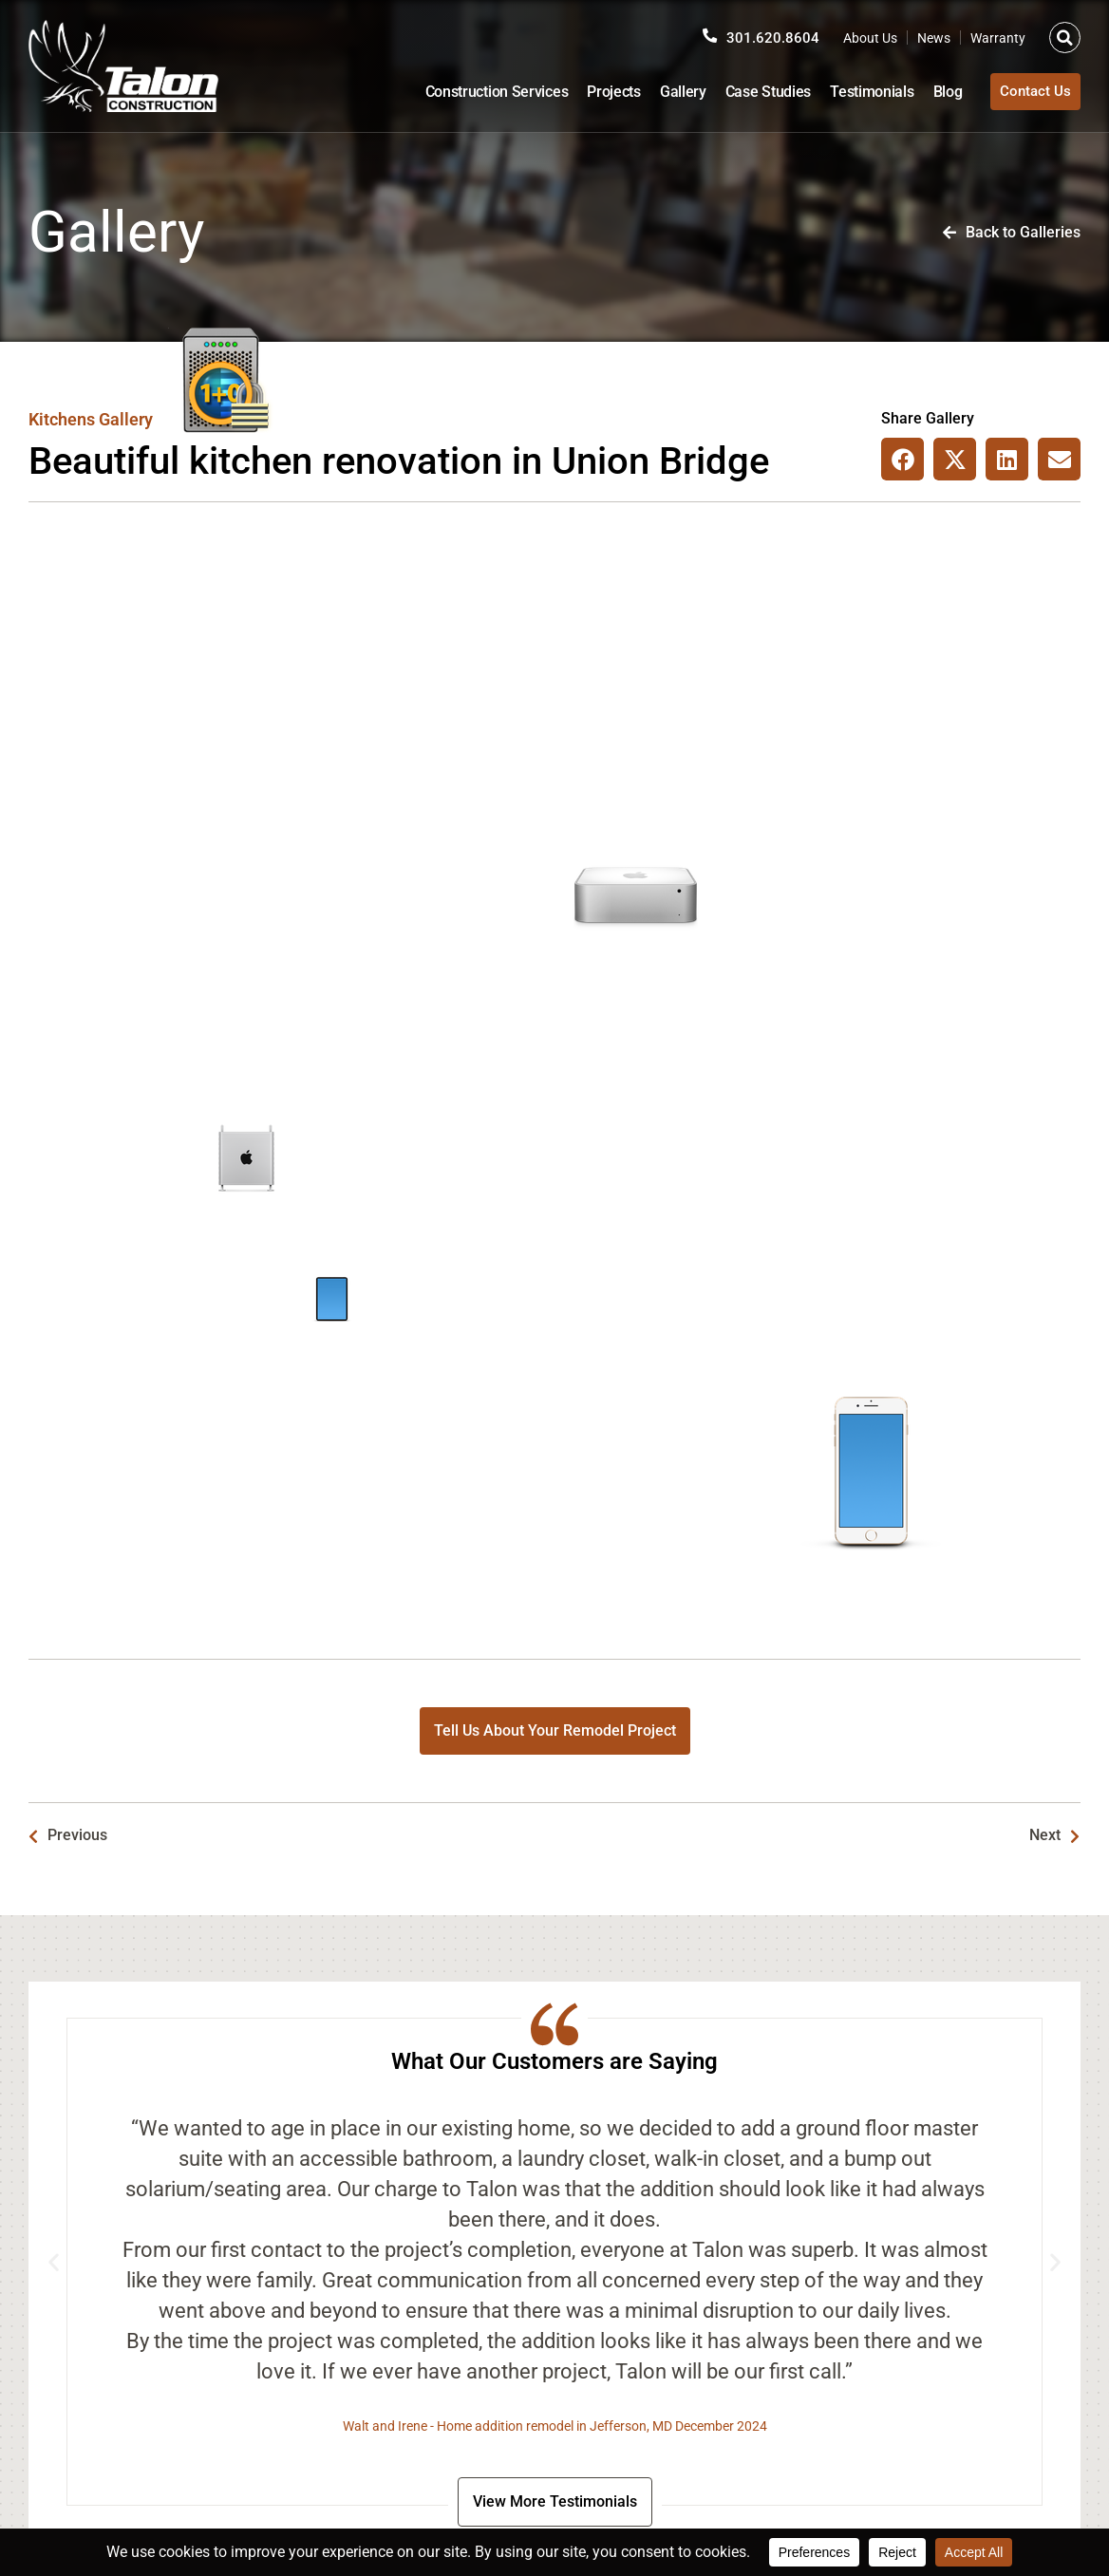 This screenshot has width=1109, height=2576. Describe the element at coordinates (635, 885) in the screenshot. I see `mac mini server device` at that location.